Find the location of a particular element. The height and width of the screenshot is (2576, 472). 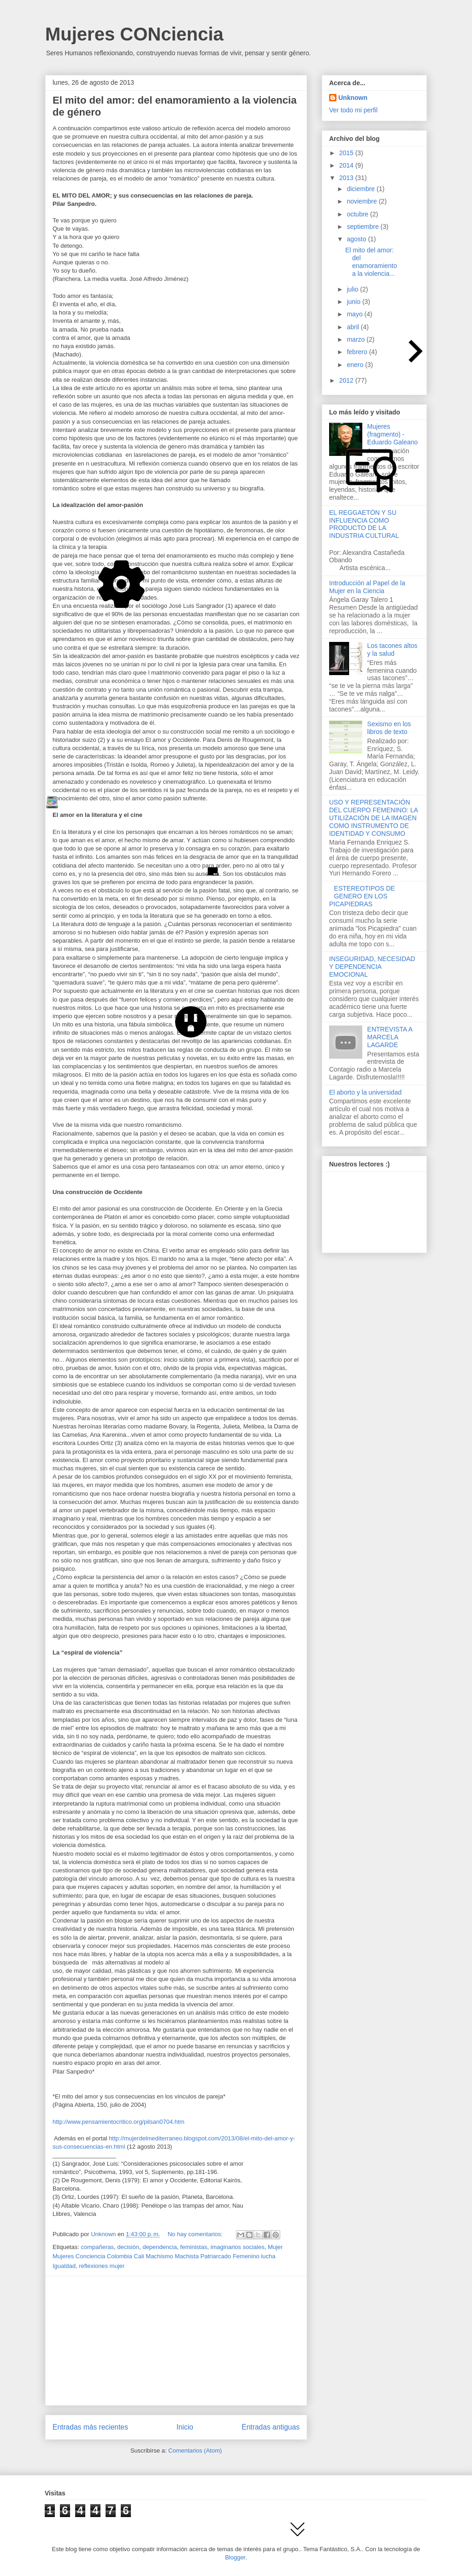

view disk partitions on a multi-partition drive is located at coordinates (52, 802).